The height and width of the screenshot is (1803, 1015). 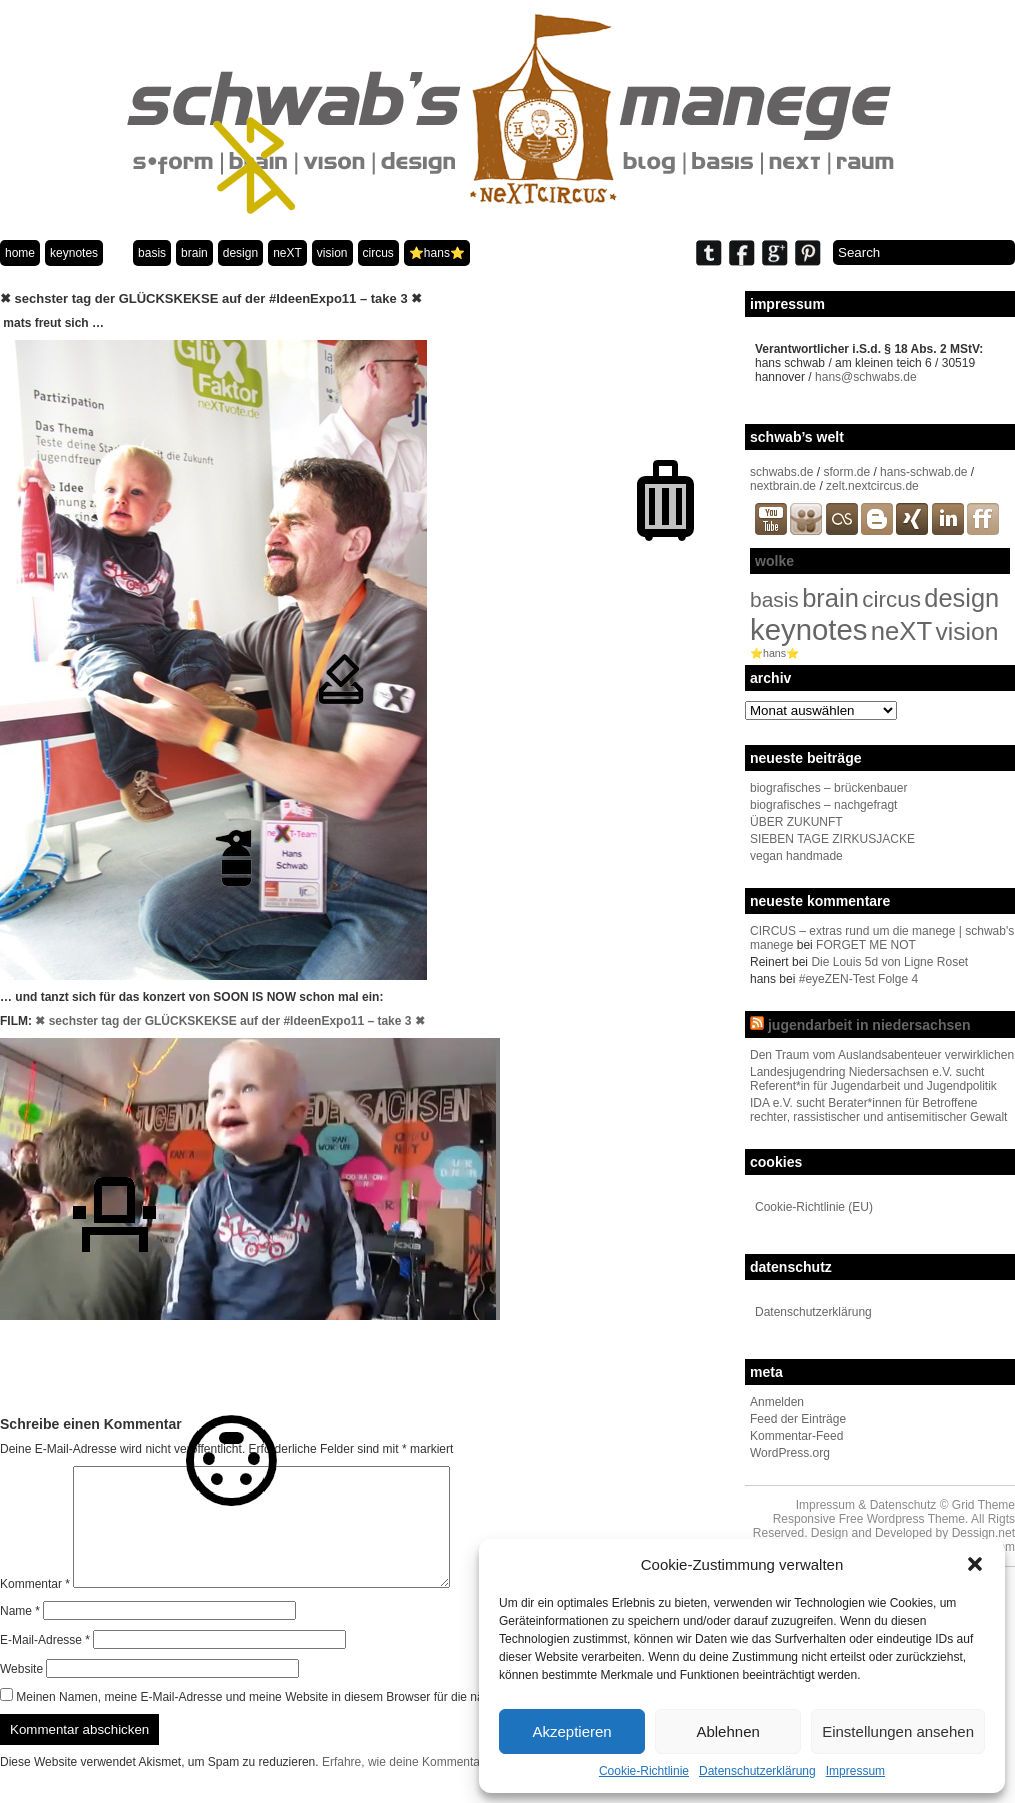 What do you see at coordinates (231, 1460) in the screenshot?
I see `configure s-video input settings` at bounding box center [231, 1460].